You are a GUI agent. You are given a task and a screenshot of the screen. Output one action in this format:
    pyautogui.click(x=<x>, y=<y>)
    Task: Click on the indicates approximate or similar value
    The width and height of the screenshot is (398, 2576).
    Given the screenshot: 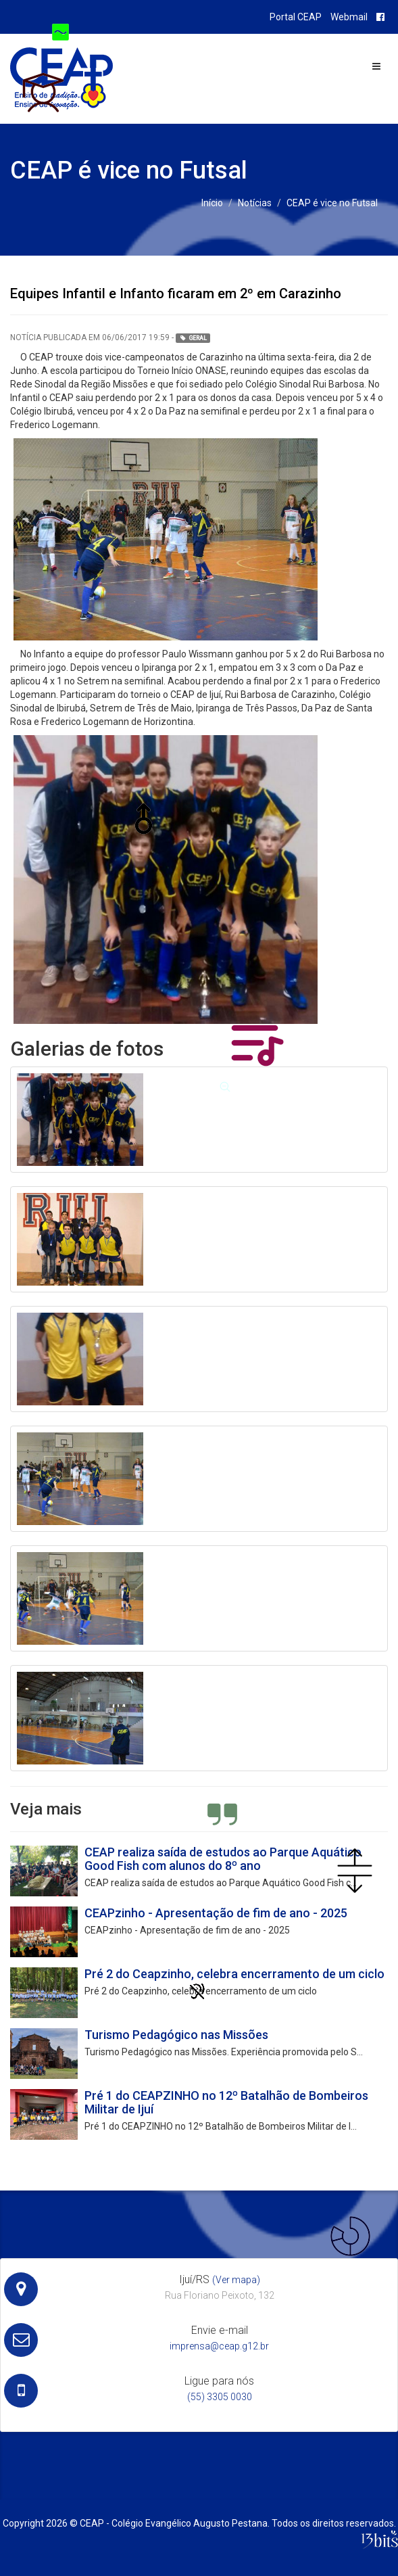 What is the action you would take?
    pyautogui.click(x=60, y=32)
    